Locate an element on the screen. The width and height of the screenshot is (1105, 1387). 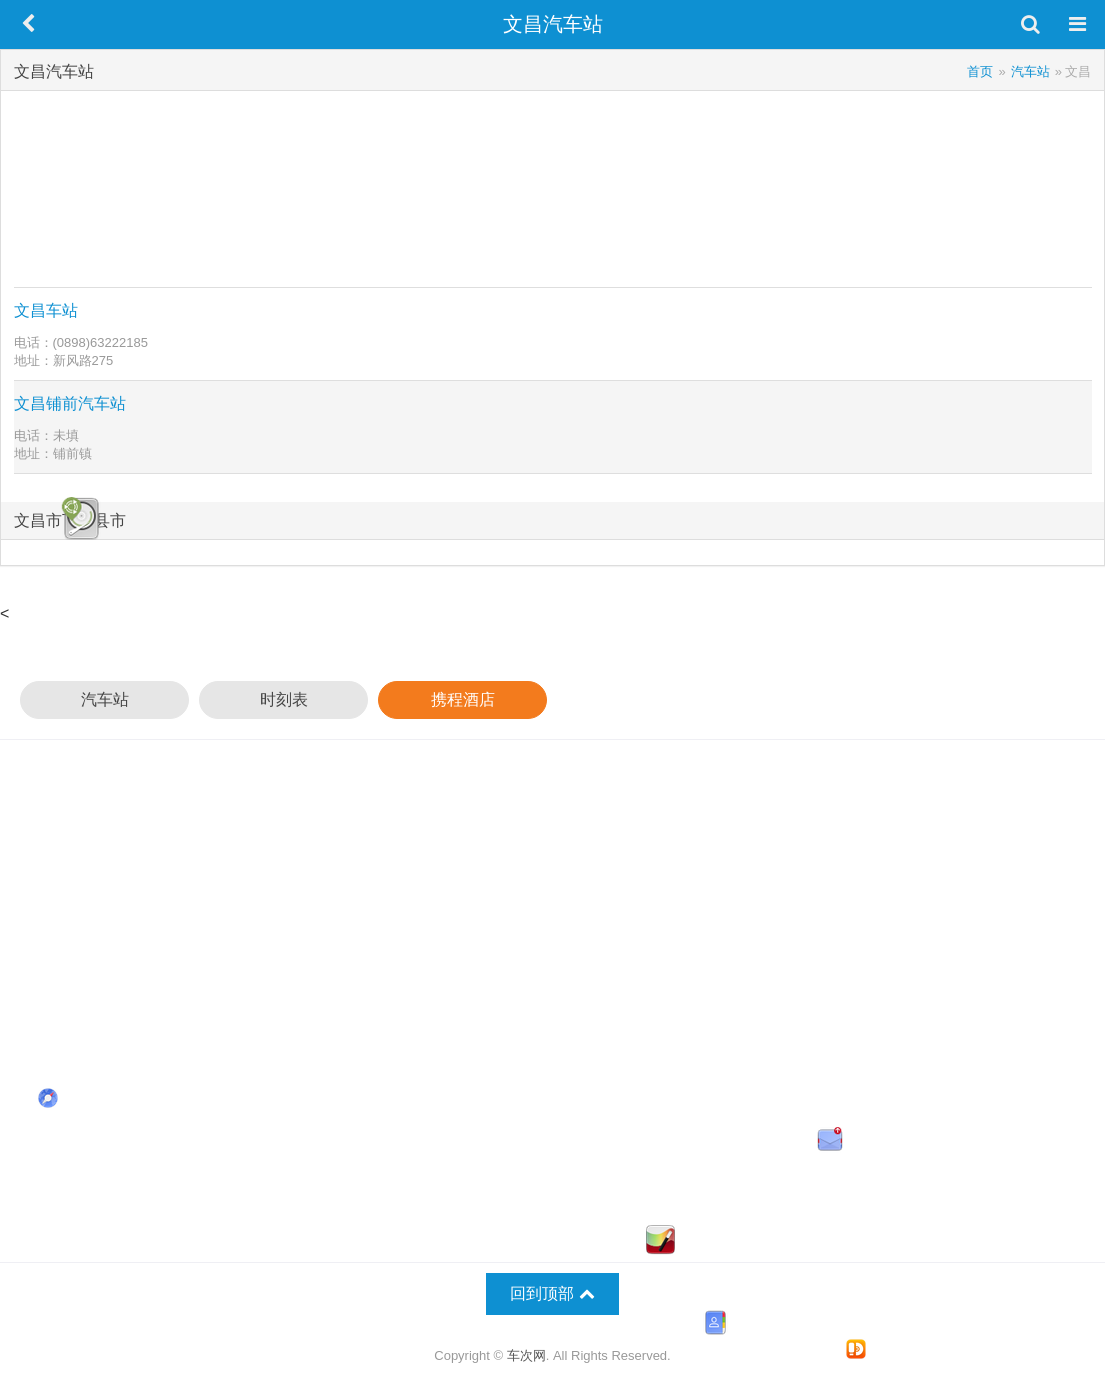
send an email or message is located at coordinates (830, 1140).